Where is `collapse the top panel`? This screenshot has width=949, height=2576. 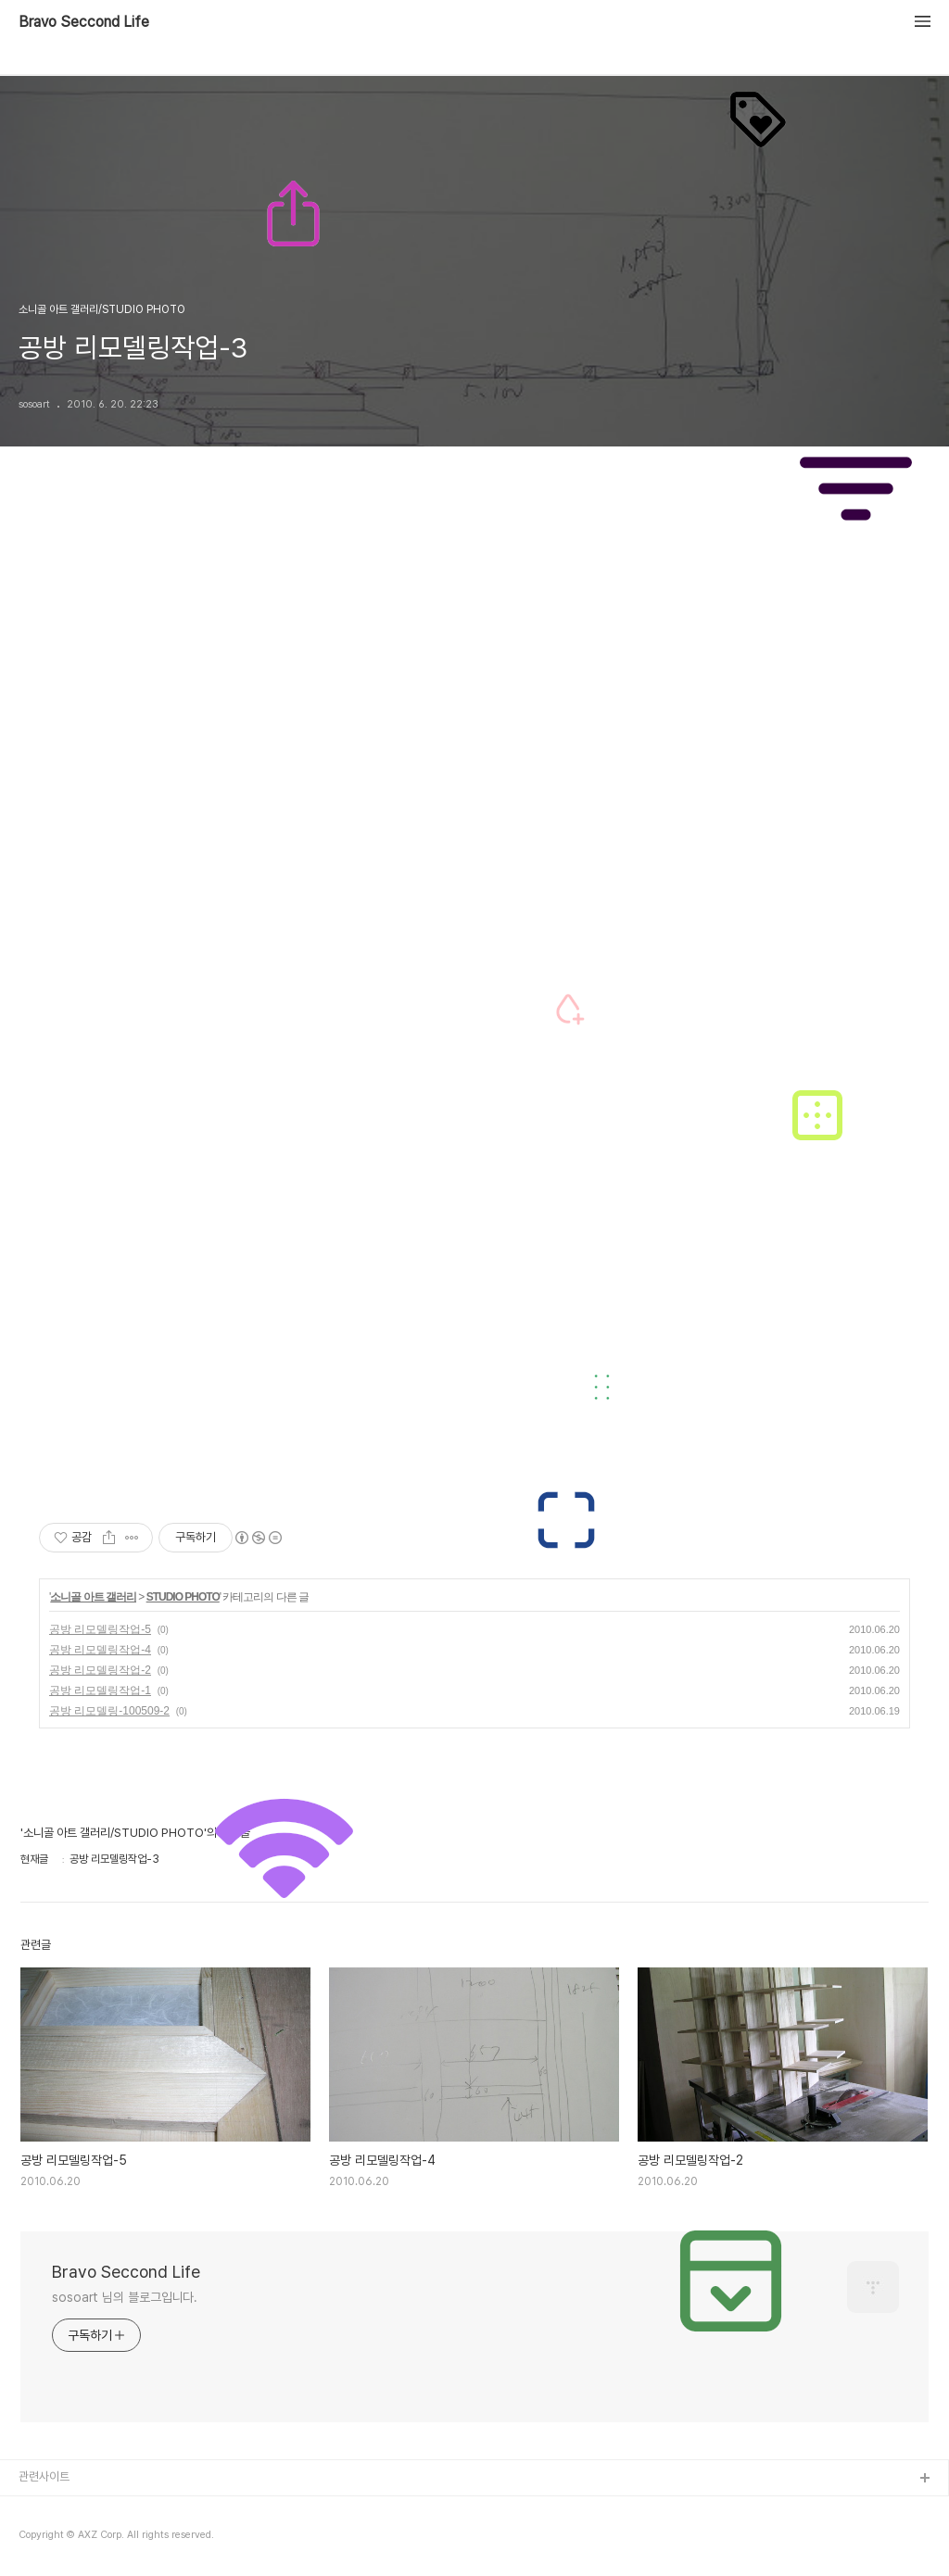
collapse the top panel is located at coordinates (730, 2281).